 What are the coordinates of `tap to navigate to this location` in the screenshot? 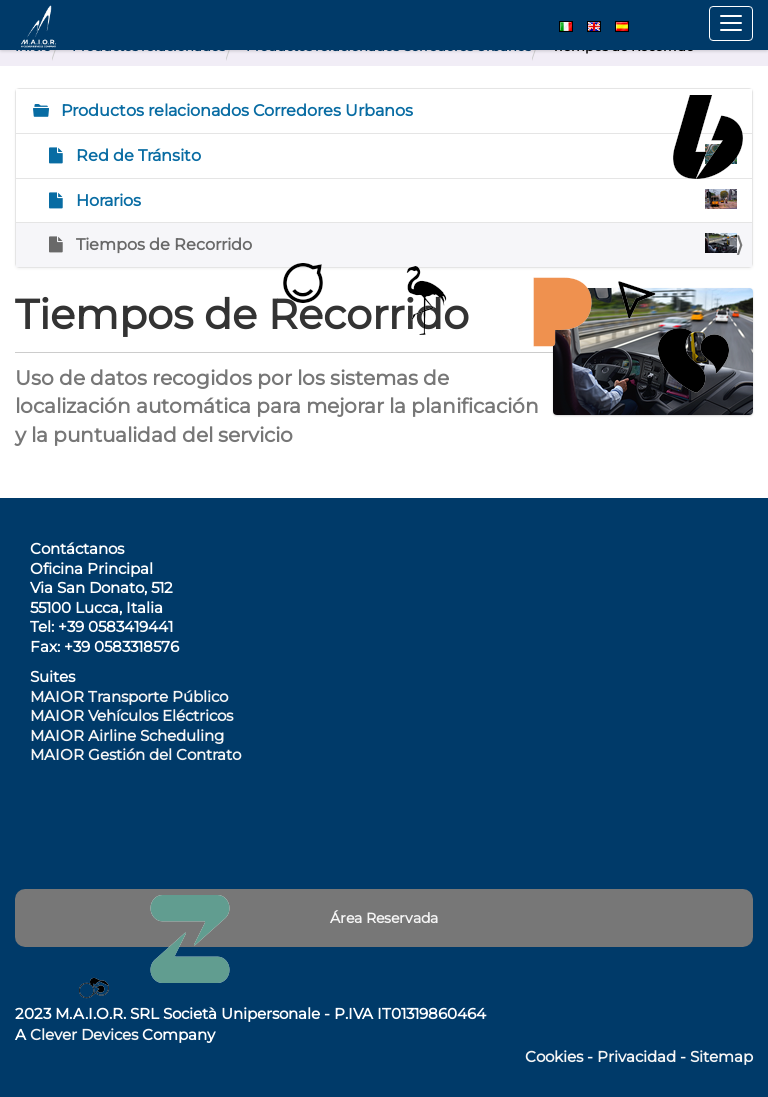 It's located at (636, 299).